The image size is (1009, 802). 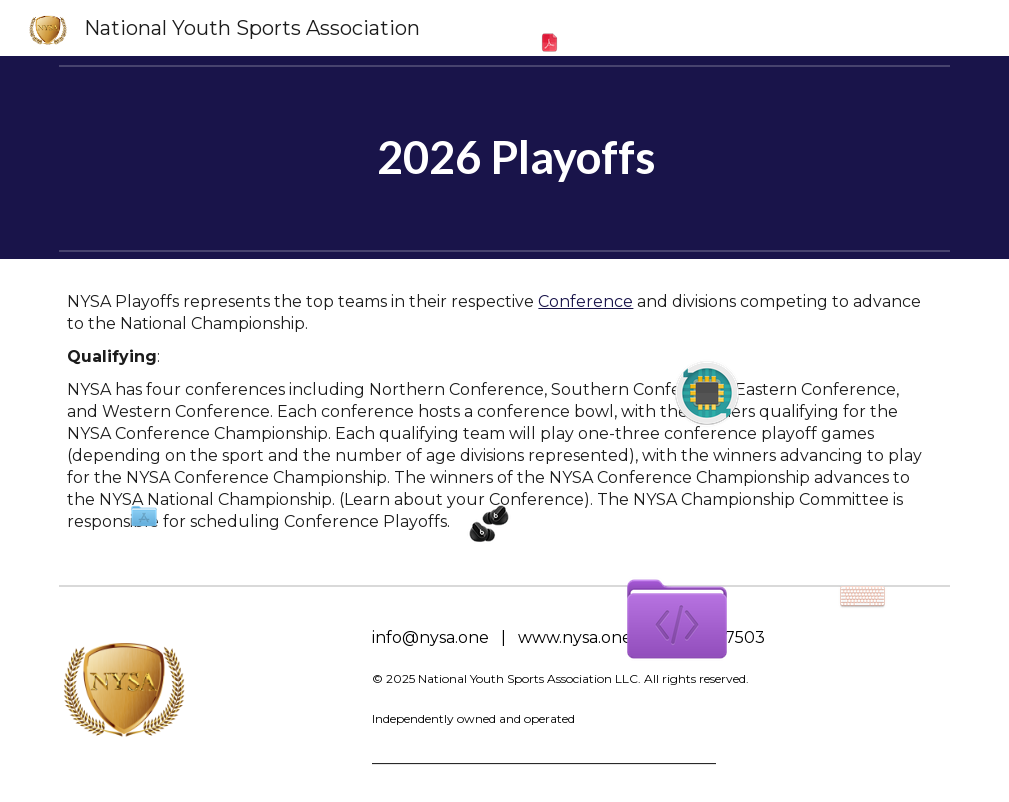 I want to click on bluetooth keyboard connected, so click(x=862, y=596).